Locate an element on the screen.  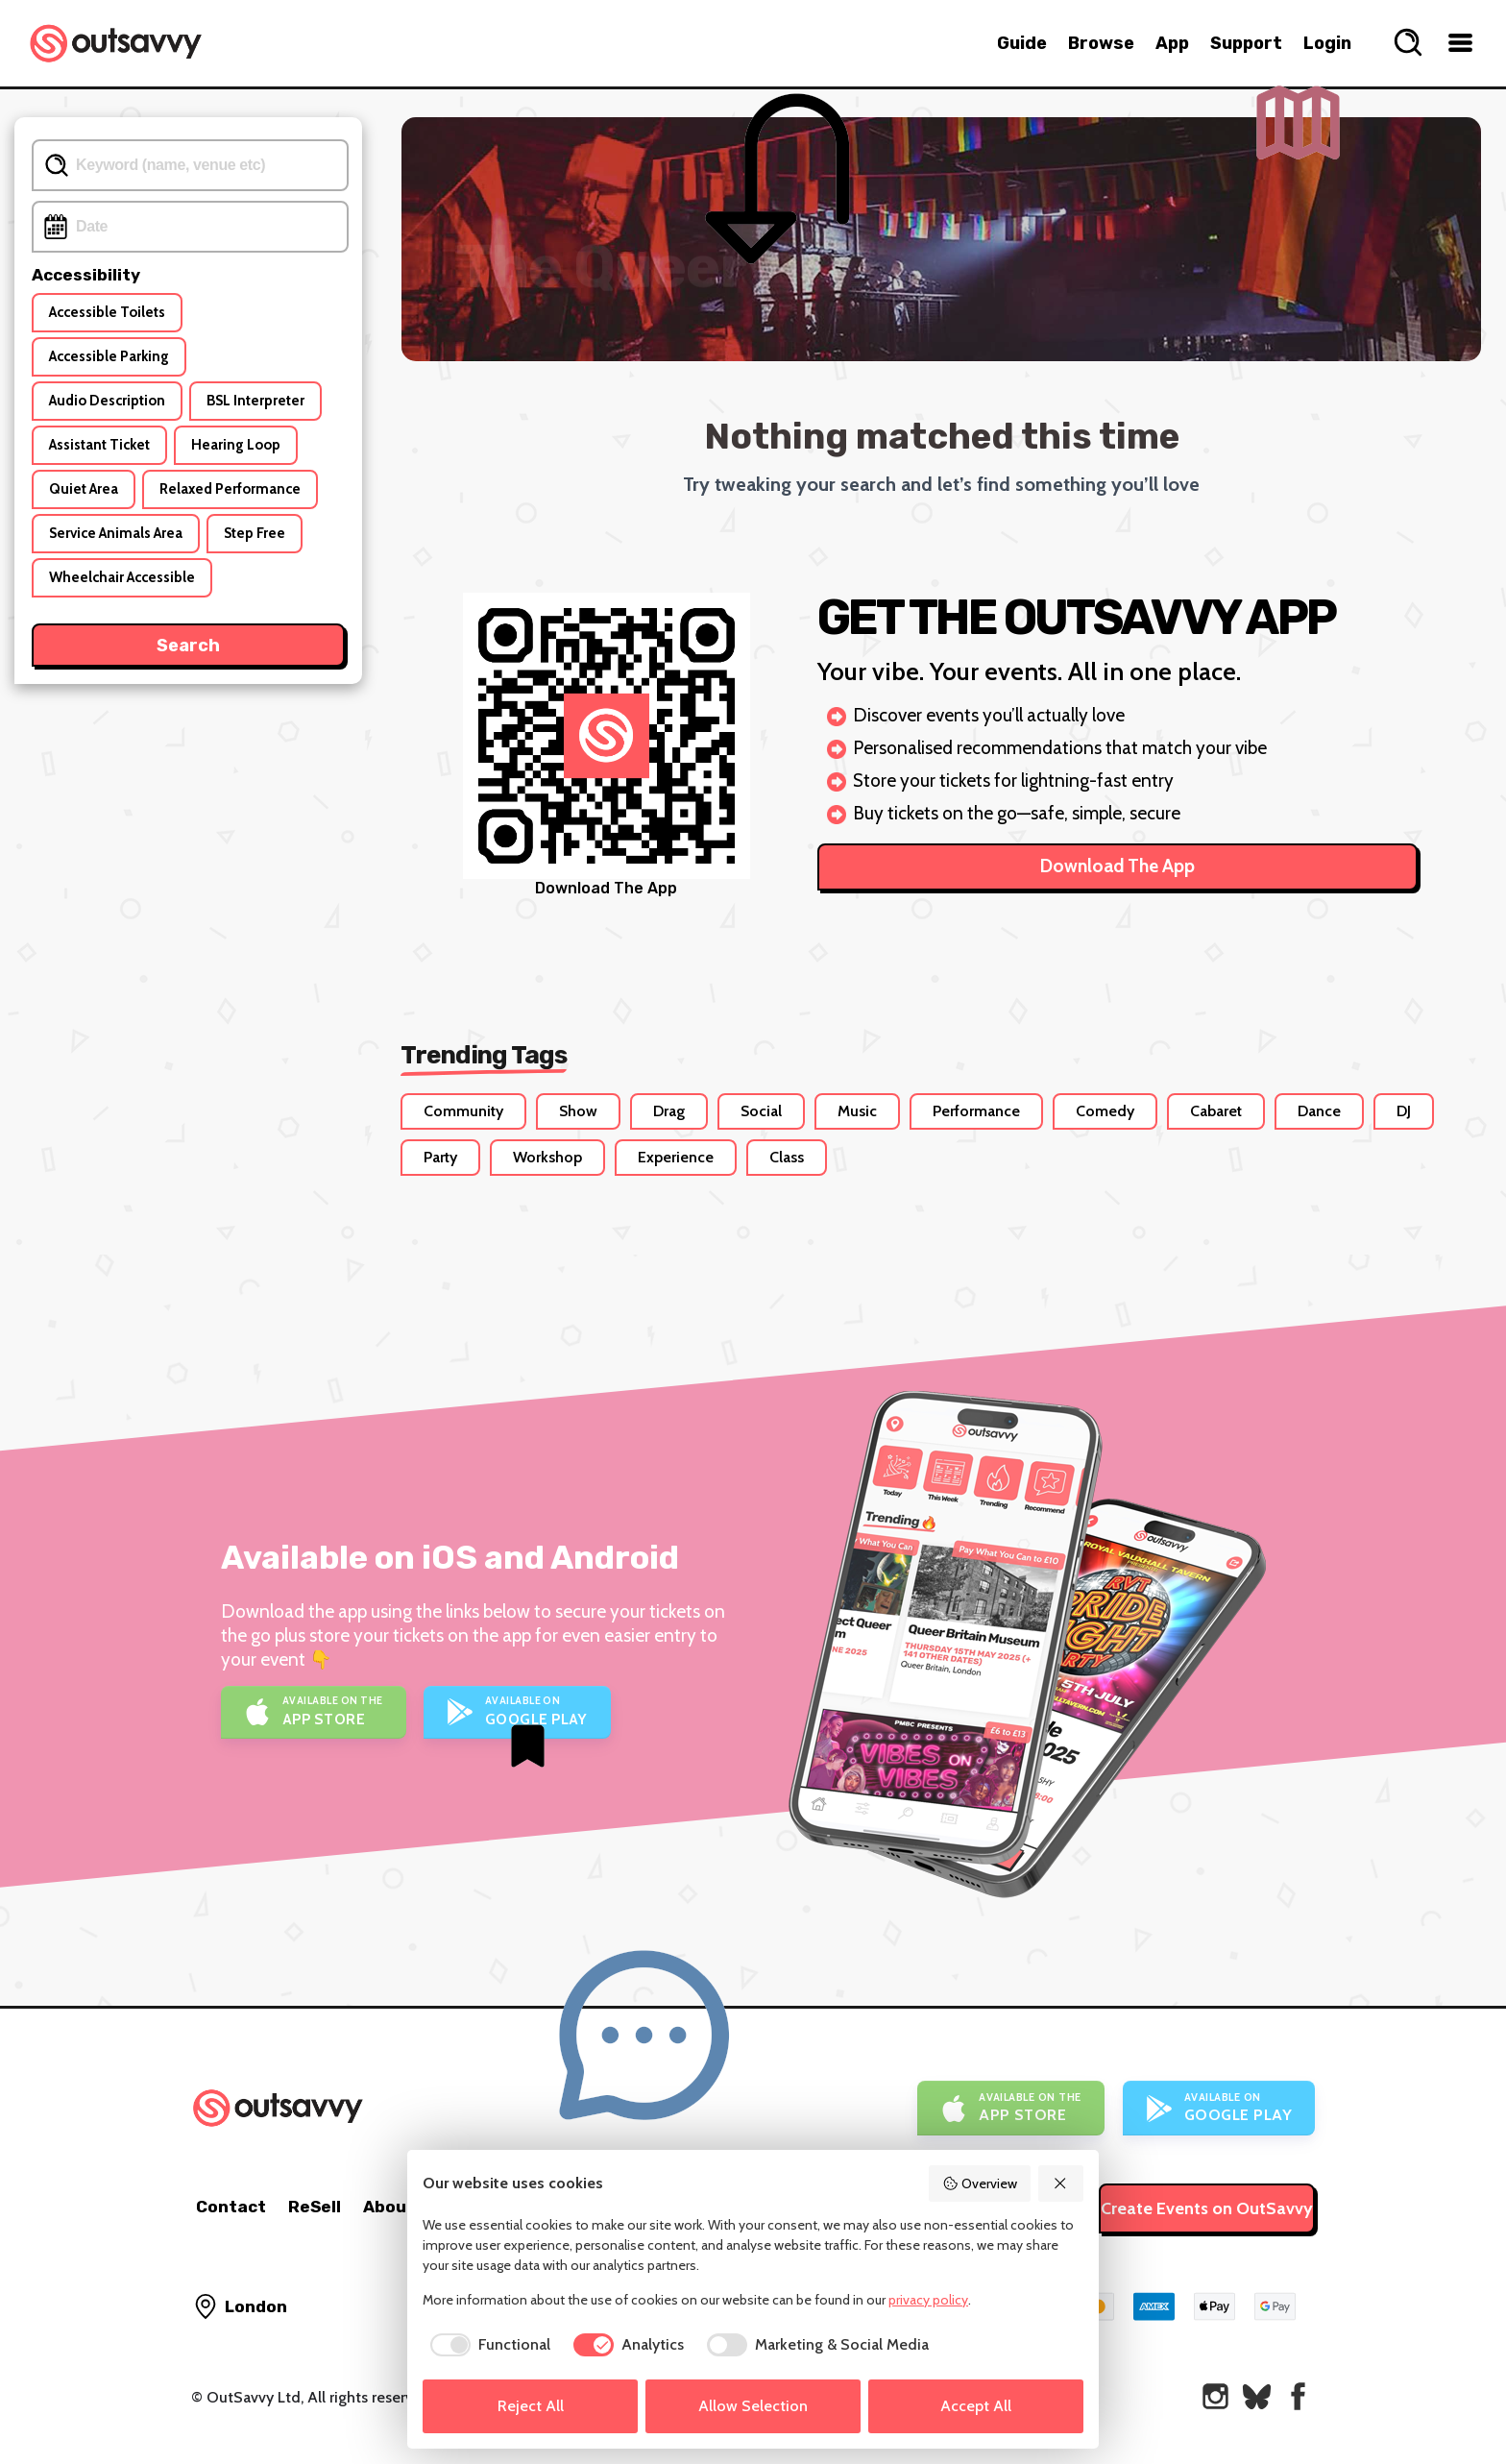
save this item for later is located at coordinates (527, 1745).